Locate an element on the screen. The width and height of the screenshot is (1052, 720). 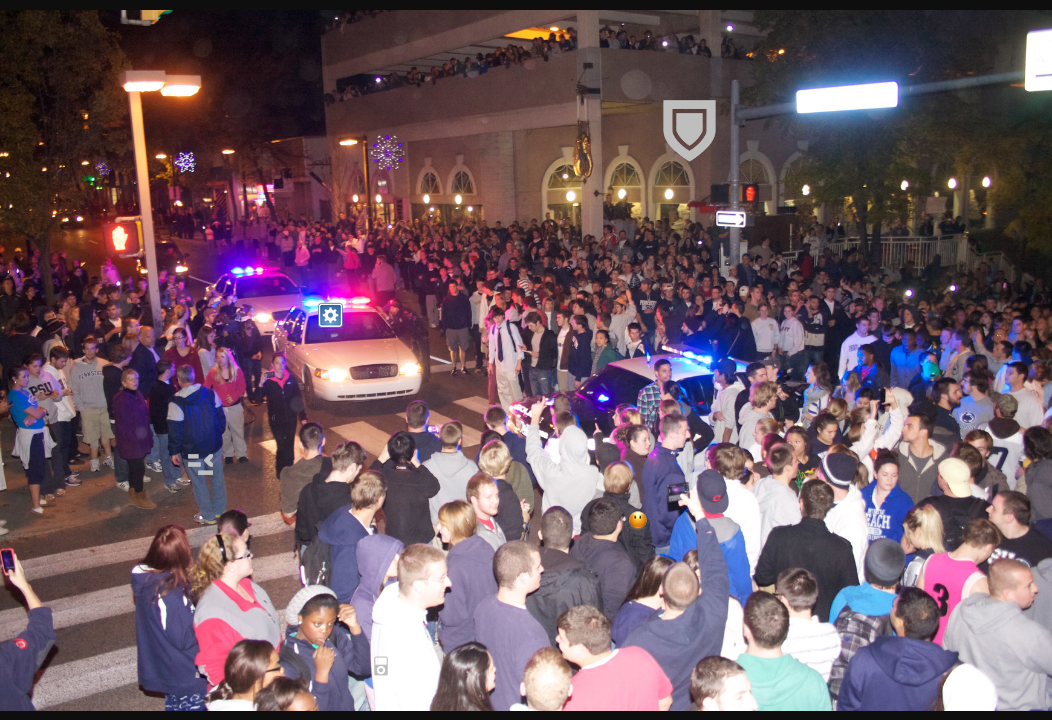
indicates high security status is located at coordinates (689, 130).